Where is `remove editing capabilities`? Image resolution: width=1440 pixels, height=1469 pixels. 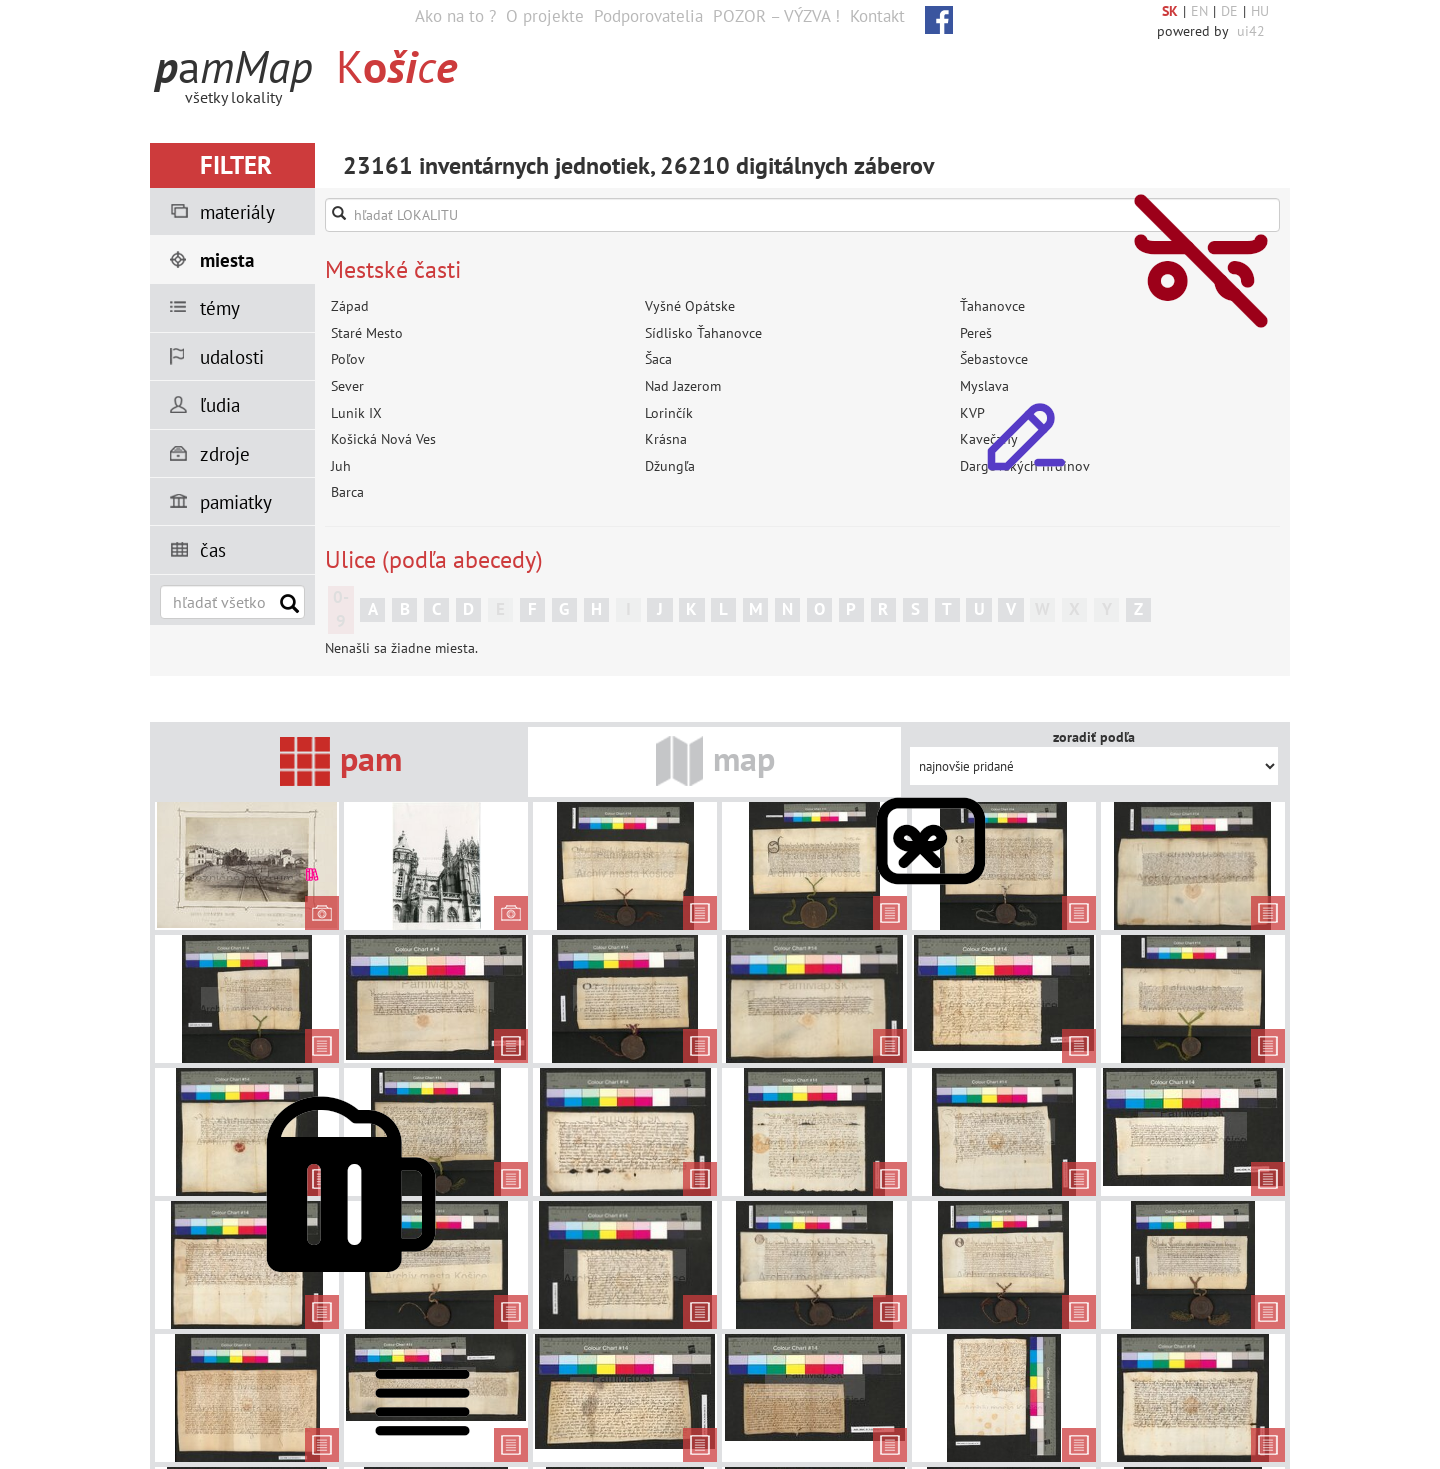
remove editing capabilities is located at coordinates (1022, 435).